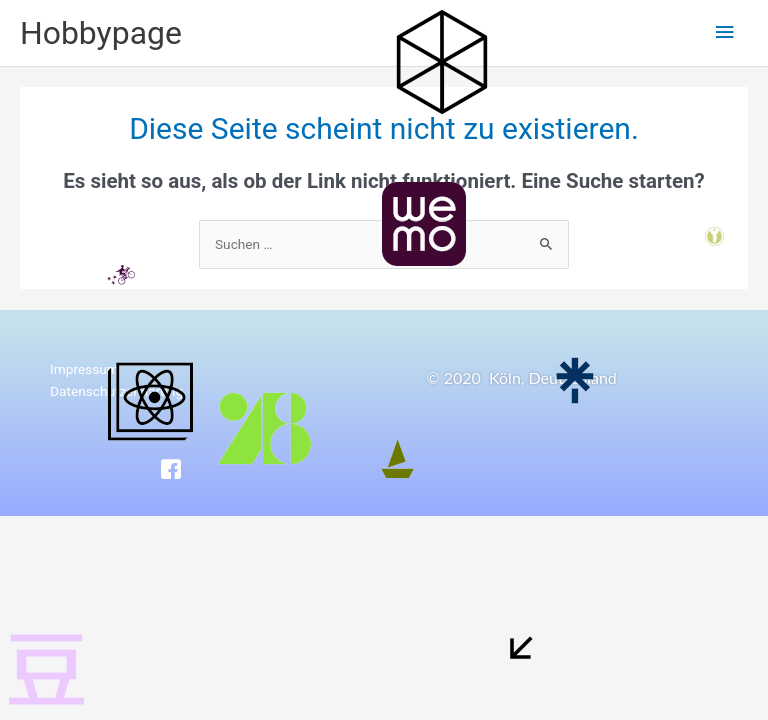 This screenshot has width=768, height=720. What do you see at coordinates (424, 224) in the screenshot?
I see `open the Wemo smart home app` at bounding box center [424, 224].